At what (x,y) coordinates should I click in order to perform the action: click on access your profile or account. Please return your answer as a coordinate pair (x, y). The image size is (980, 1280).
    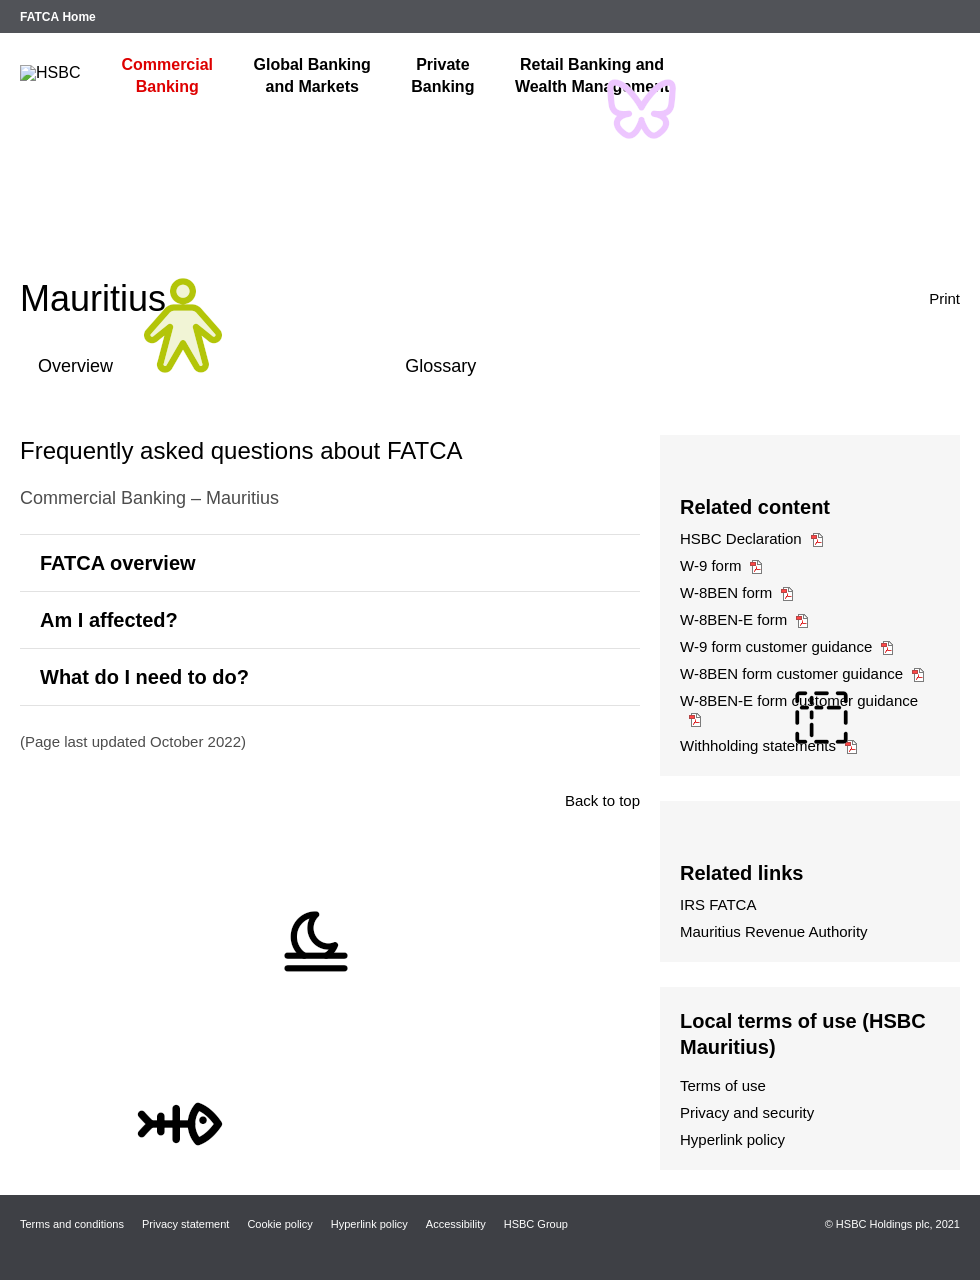
    Looking at the image, I should click on (183, 327).